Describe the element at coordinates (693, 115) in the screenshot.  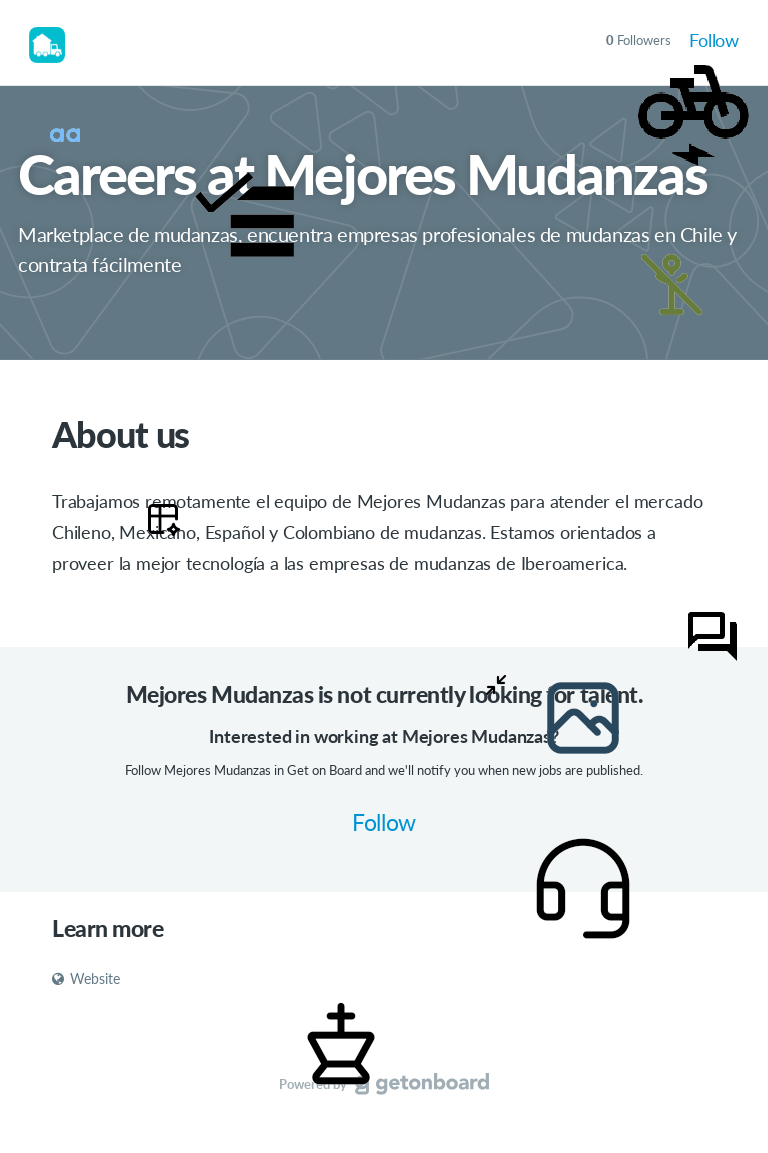
I see `find nearby electric bike rentals` at that location.